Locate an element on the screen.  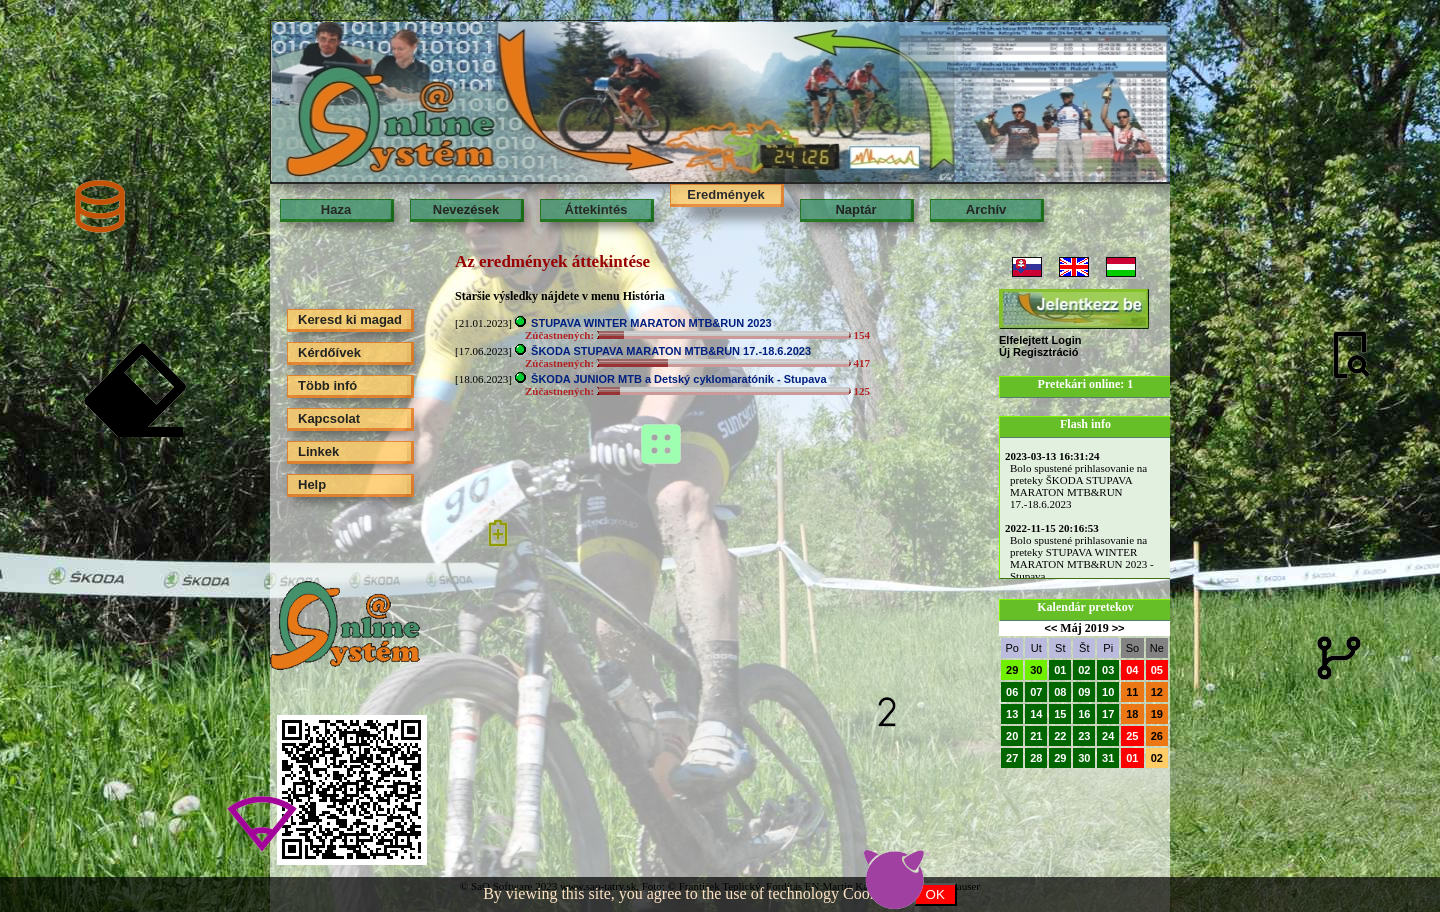
find my phone feature is located at coordinates (1350, 355).